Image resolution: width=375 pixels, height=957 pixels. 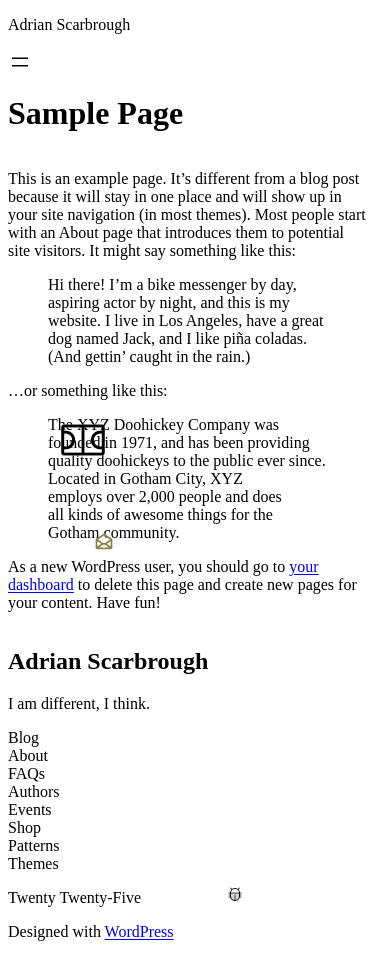 What do you see at coordinates (104, 542) in the screenshot?
I see `view opened or read mail` at bounding box center [104, 542].